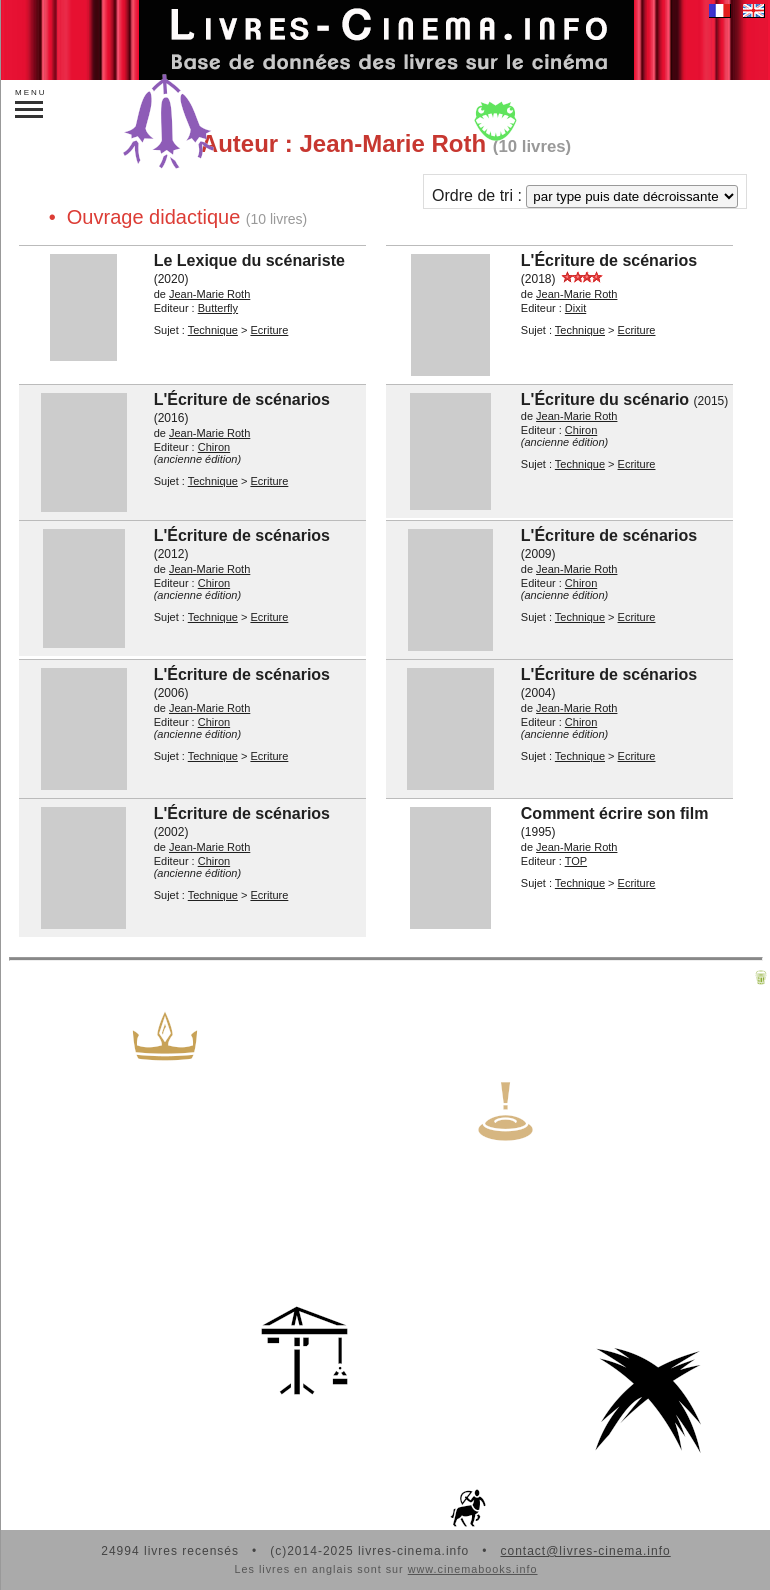 The height and width of the screenshot is (1590, 770). I want to click on indicates a hazard or dangerous area in gameplay, so click(505, 1111).